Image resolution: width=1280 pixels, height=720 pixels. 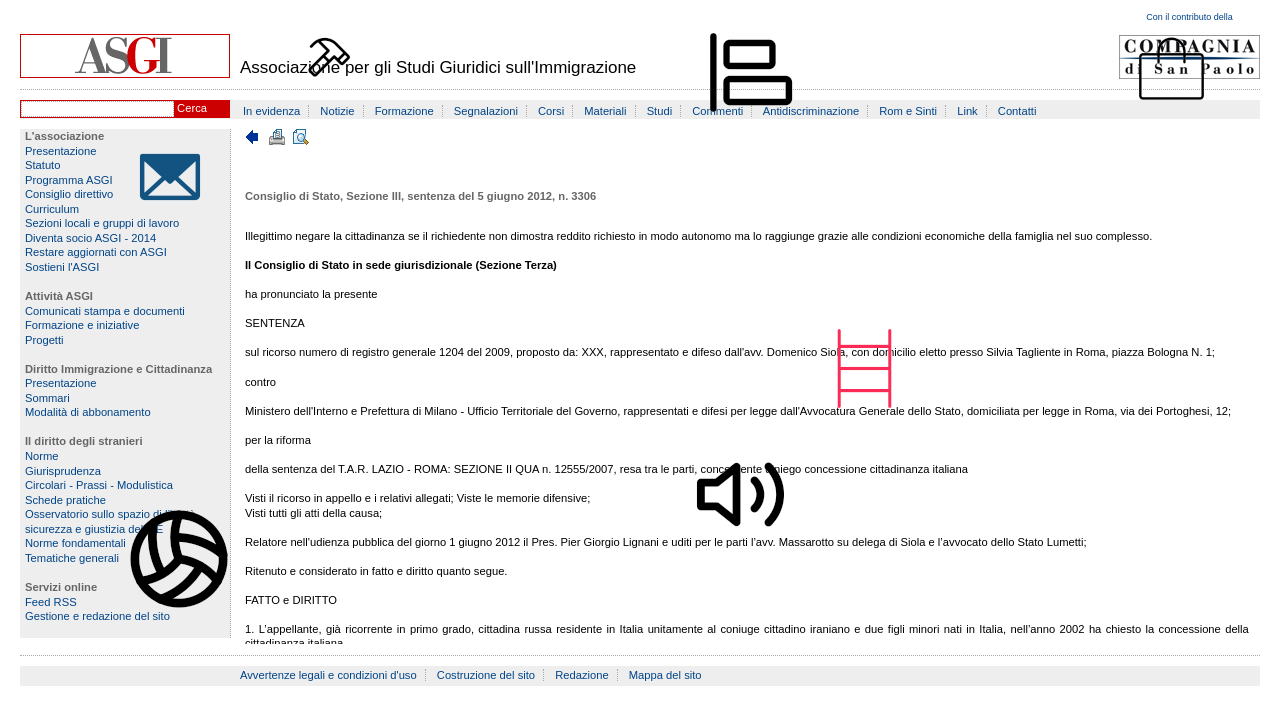 What do you see at coordinates (170, 177) in the screenshot?
I see `access your email inbox` at bounding box center [170, 177].